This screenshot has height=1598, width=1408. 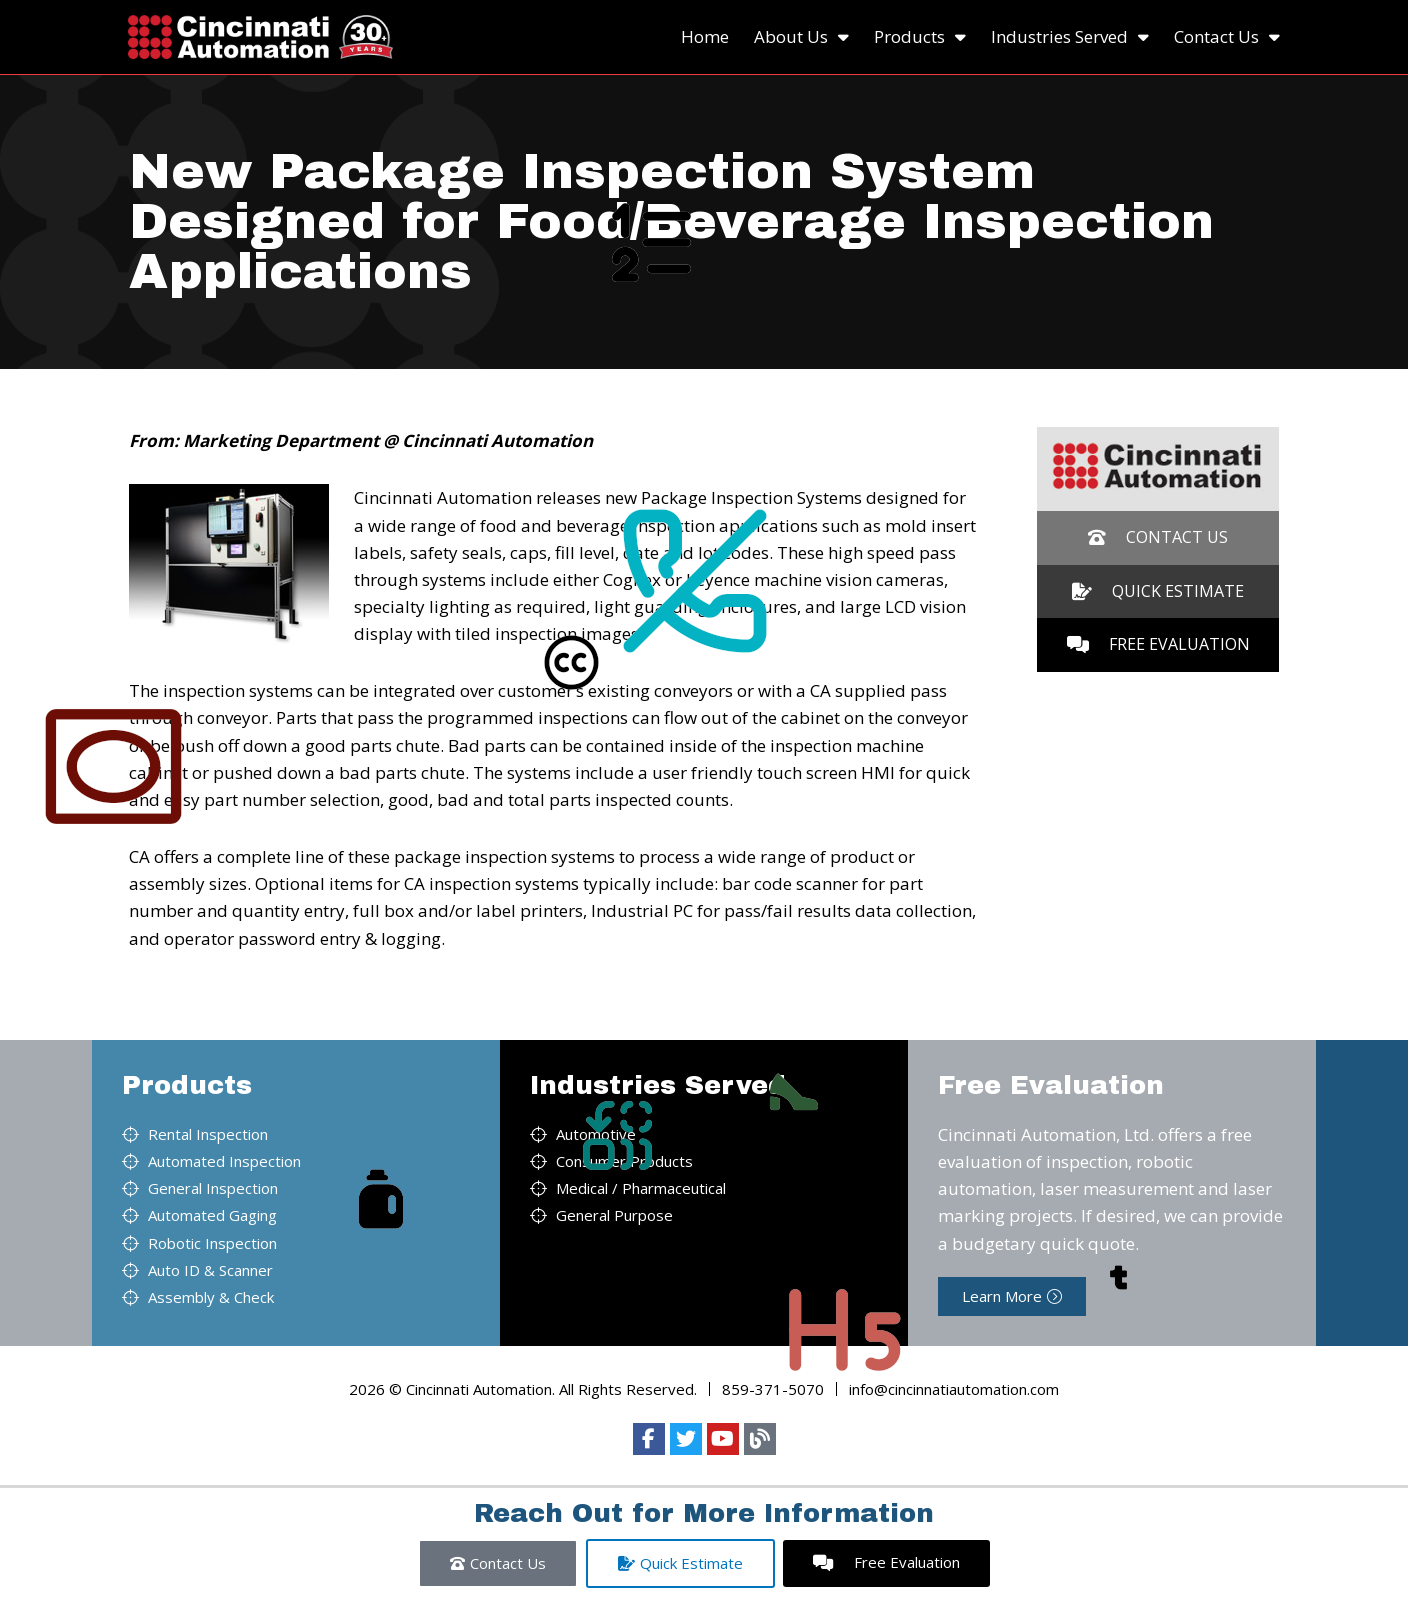 I want to click on apply vignette effect to photo, so click(x=113, y=766).